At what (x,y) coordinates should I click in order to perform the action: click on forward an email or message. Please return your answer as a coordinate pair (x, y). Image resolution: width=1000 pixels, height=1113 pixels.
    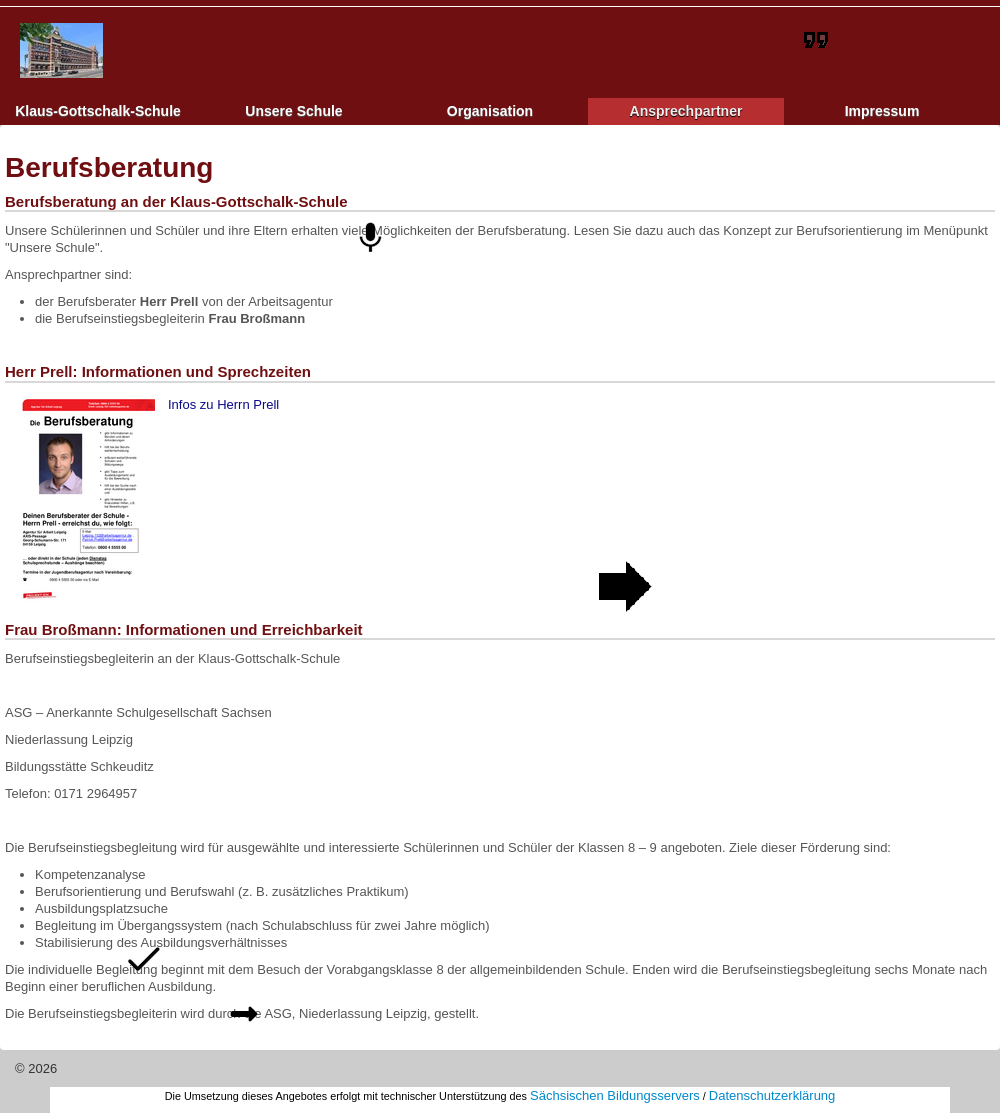
    Looking at the image, I should click on (625, 586).